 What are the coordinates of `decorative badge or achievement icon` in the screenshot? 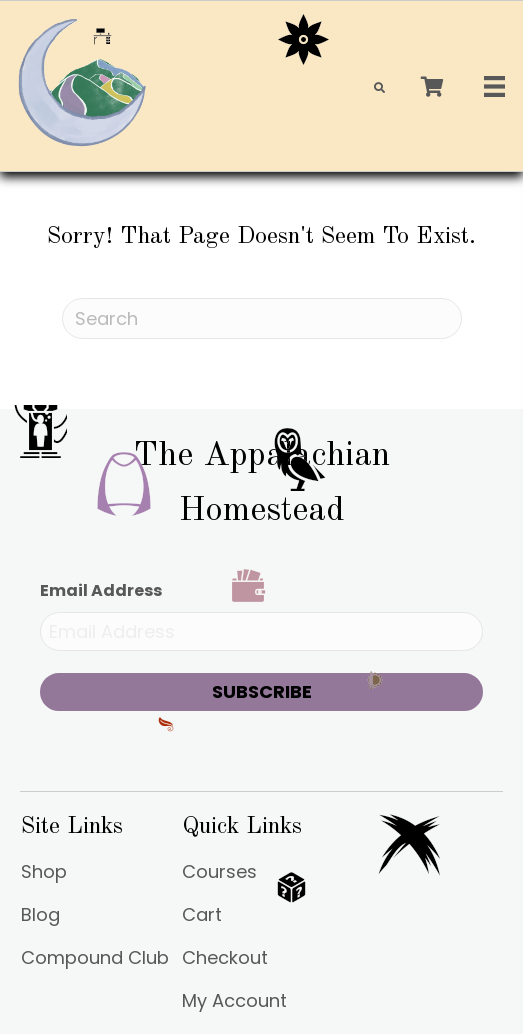 It's located at (303, 39).